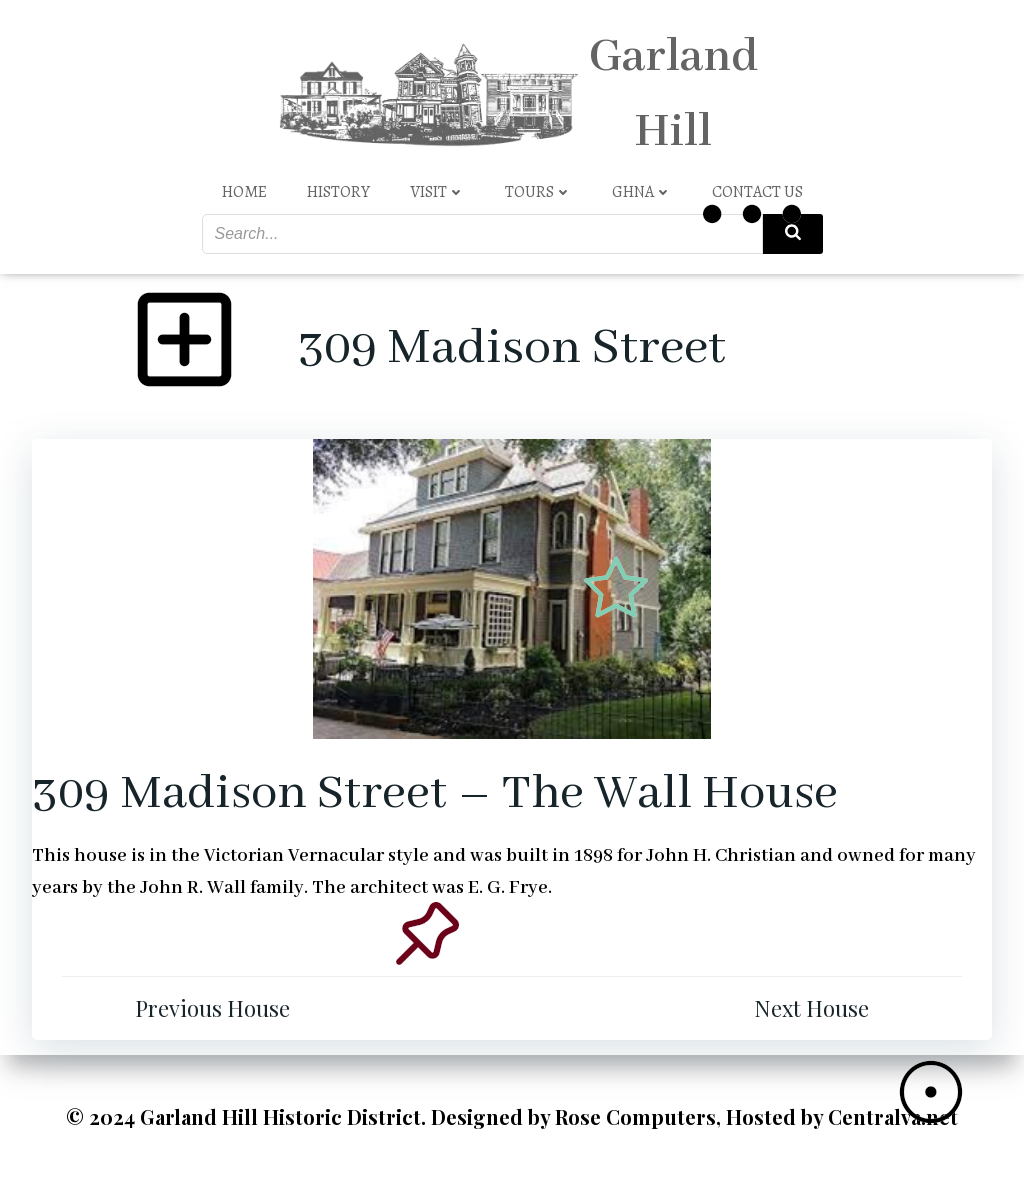 This screenshot has width=1024, height=1179. I want to click on pin an item to keep it visible, so click(427, 933).